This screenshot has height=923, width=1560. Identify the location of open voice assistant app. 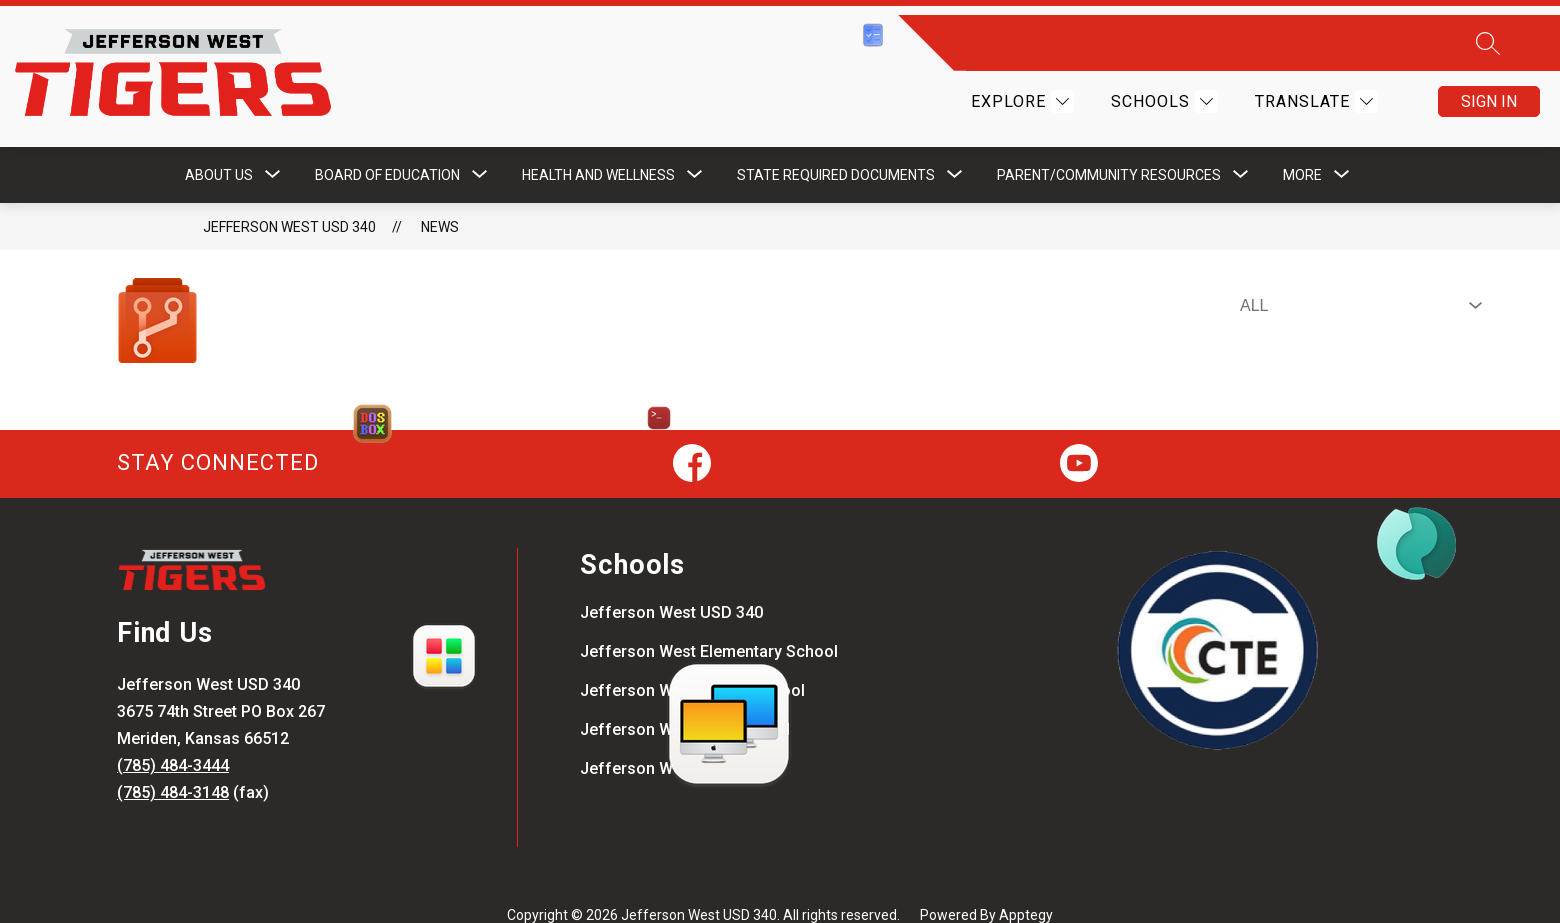
(1416, 543).